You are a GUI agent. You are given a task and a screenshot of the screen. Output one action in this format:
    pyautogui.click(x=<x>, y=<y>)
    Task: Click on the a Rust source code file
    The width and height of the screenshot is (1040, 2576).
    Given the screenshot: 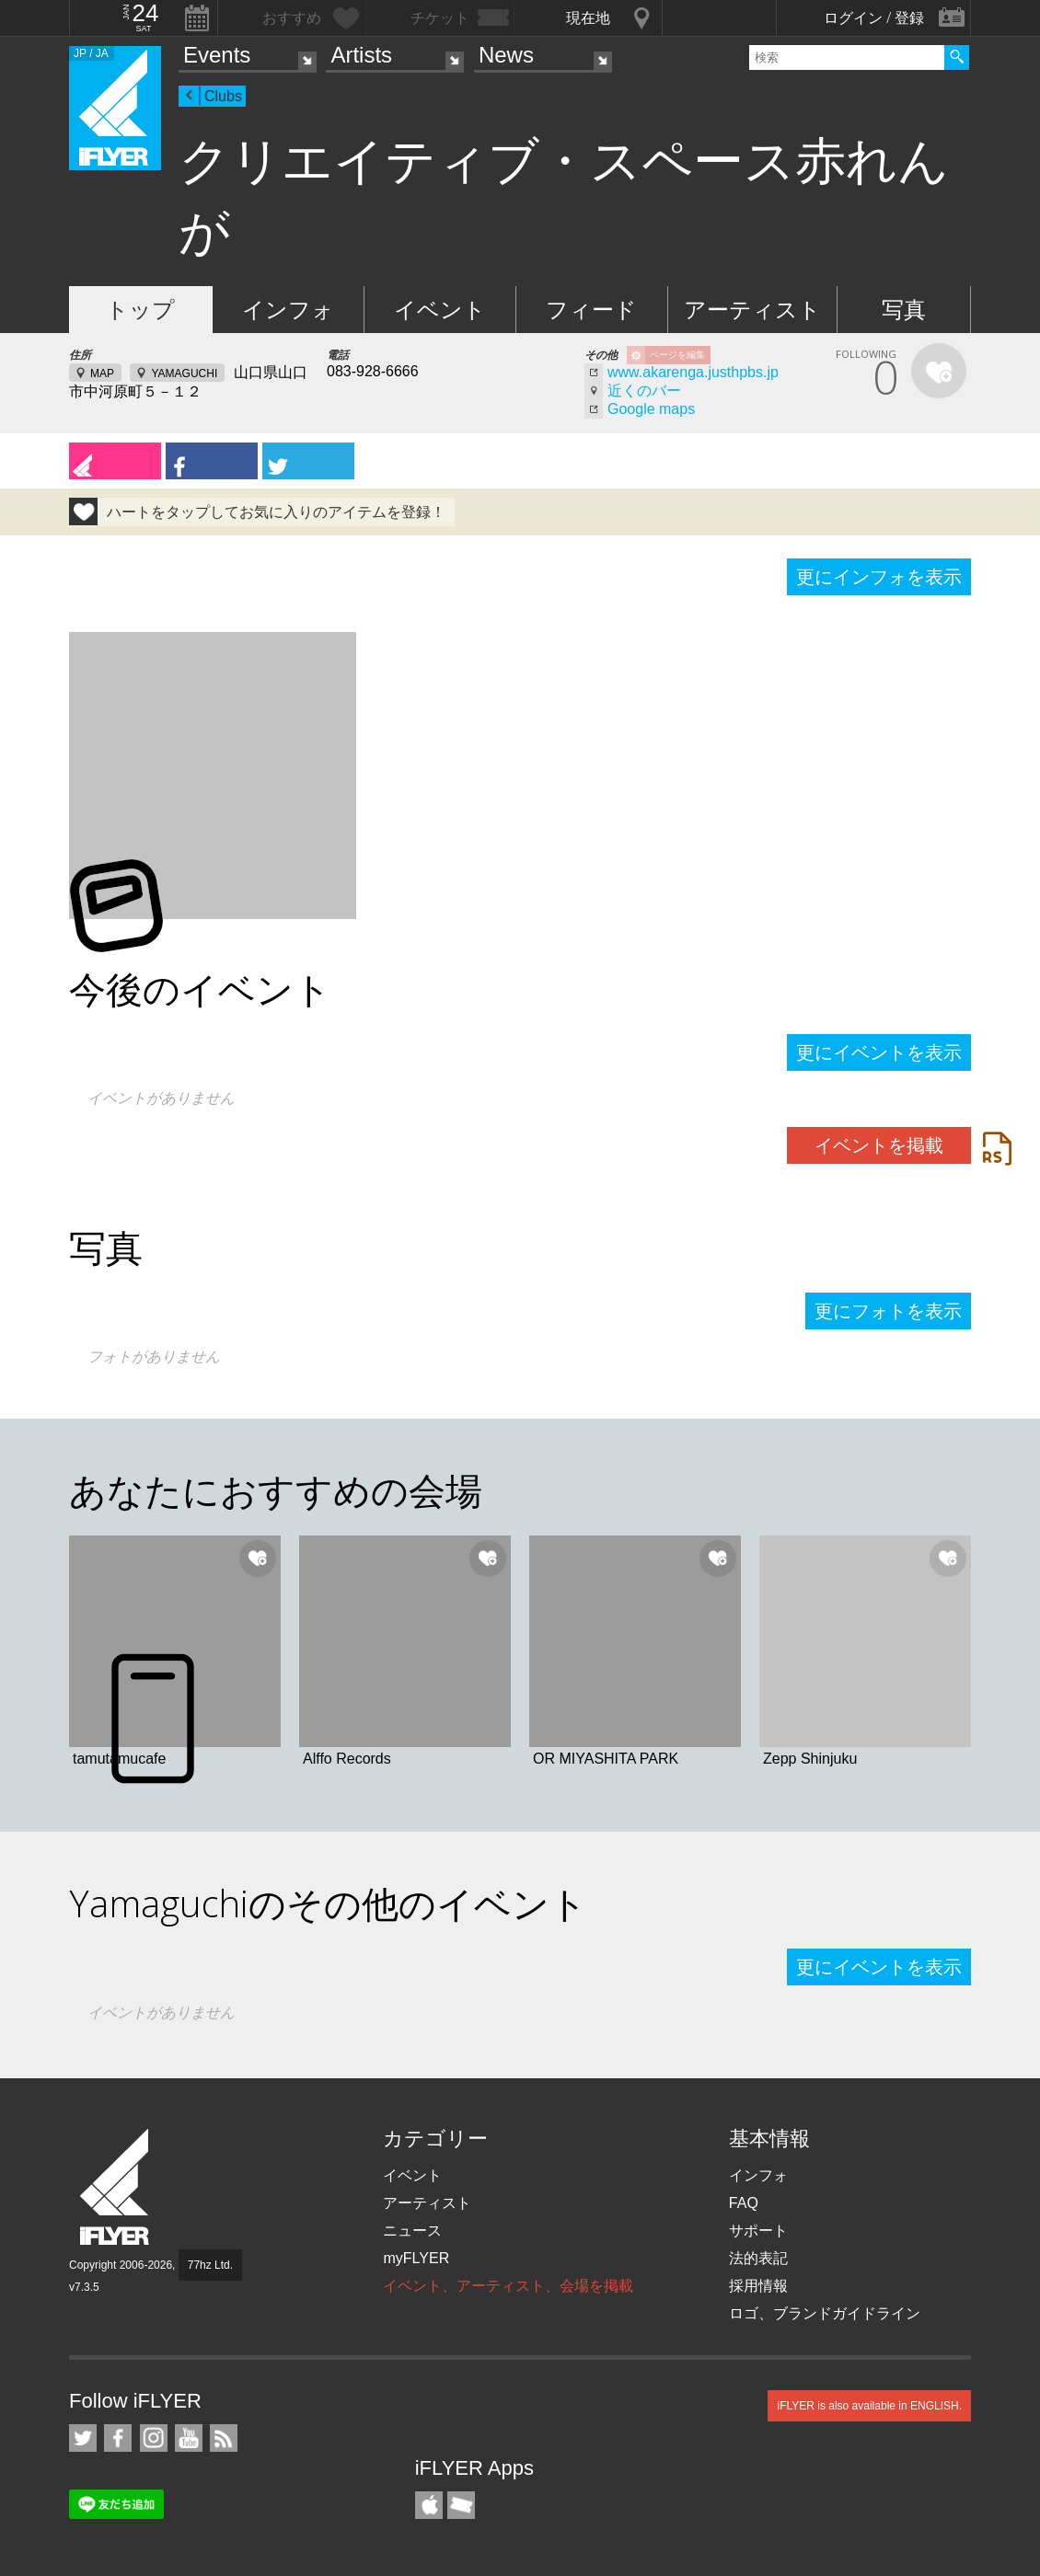 What is the action you would take?
    pyautogui.click(x=997, y=1148)
    